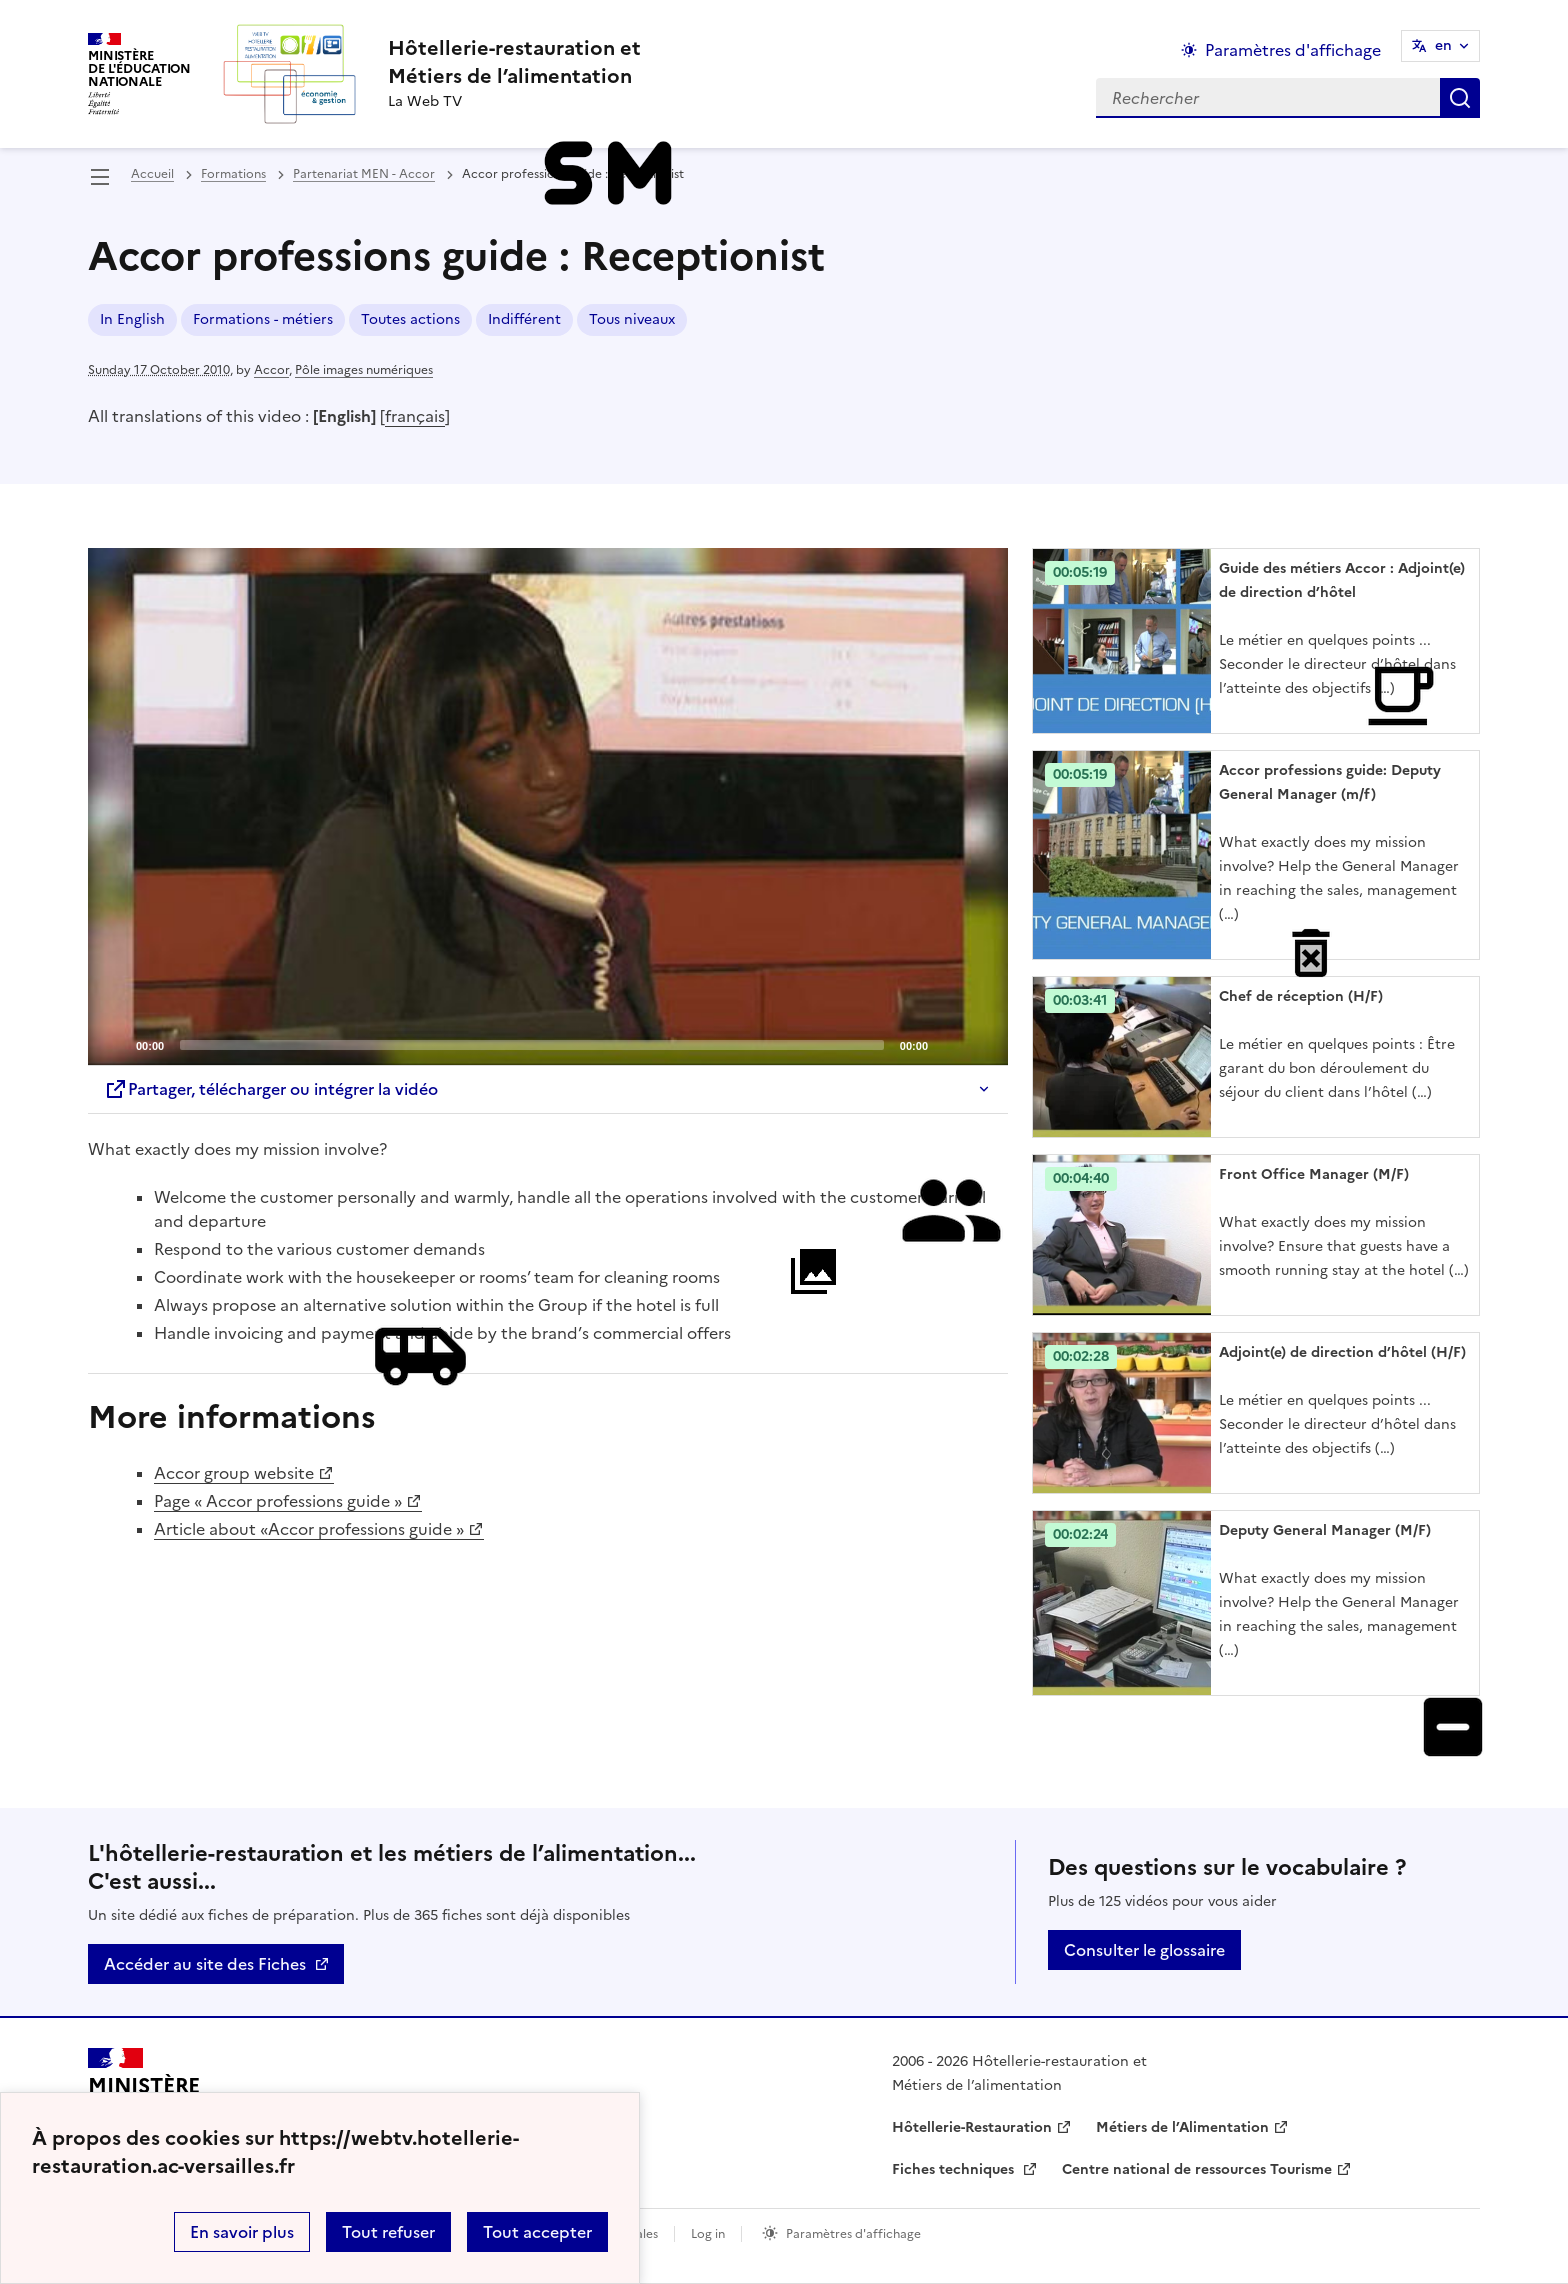  Describe the element at coordinates (1401, 696) in the screenshot. I see `find nearby coffee shops or cafes` at that location.